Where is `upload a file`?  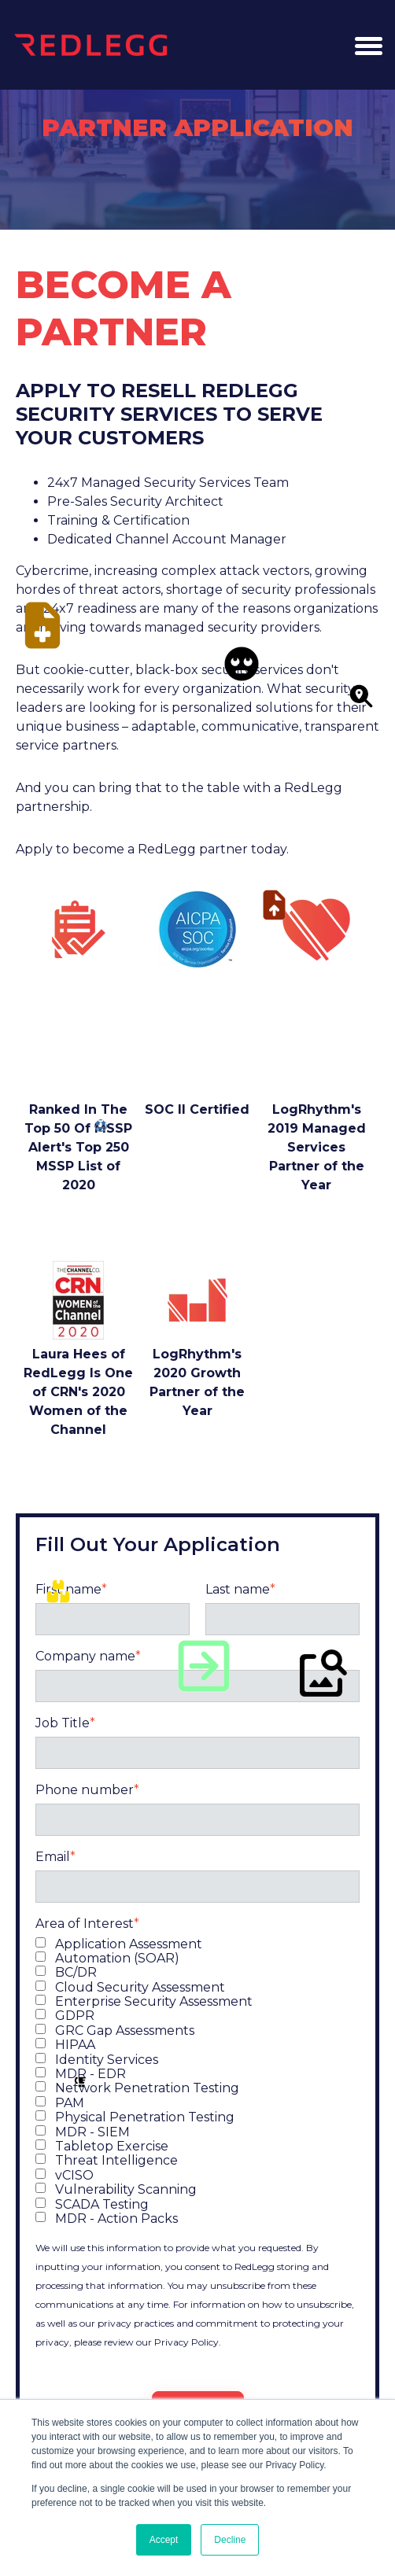 upload a file is located at coordinates (274, 905).